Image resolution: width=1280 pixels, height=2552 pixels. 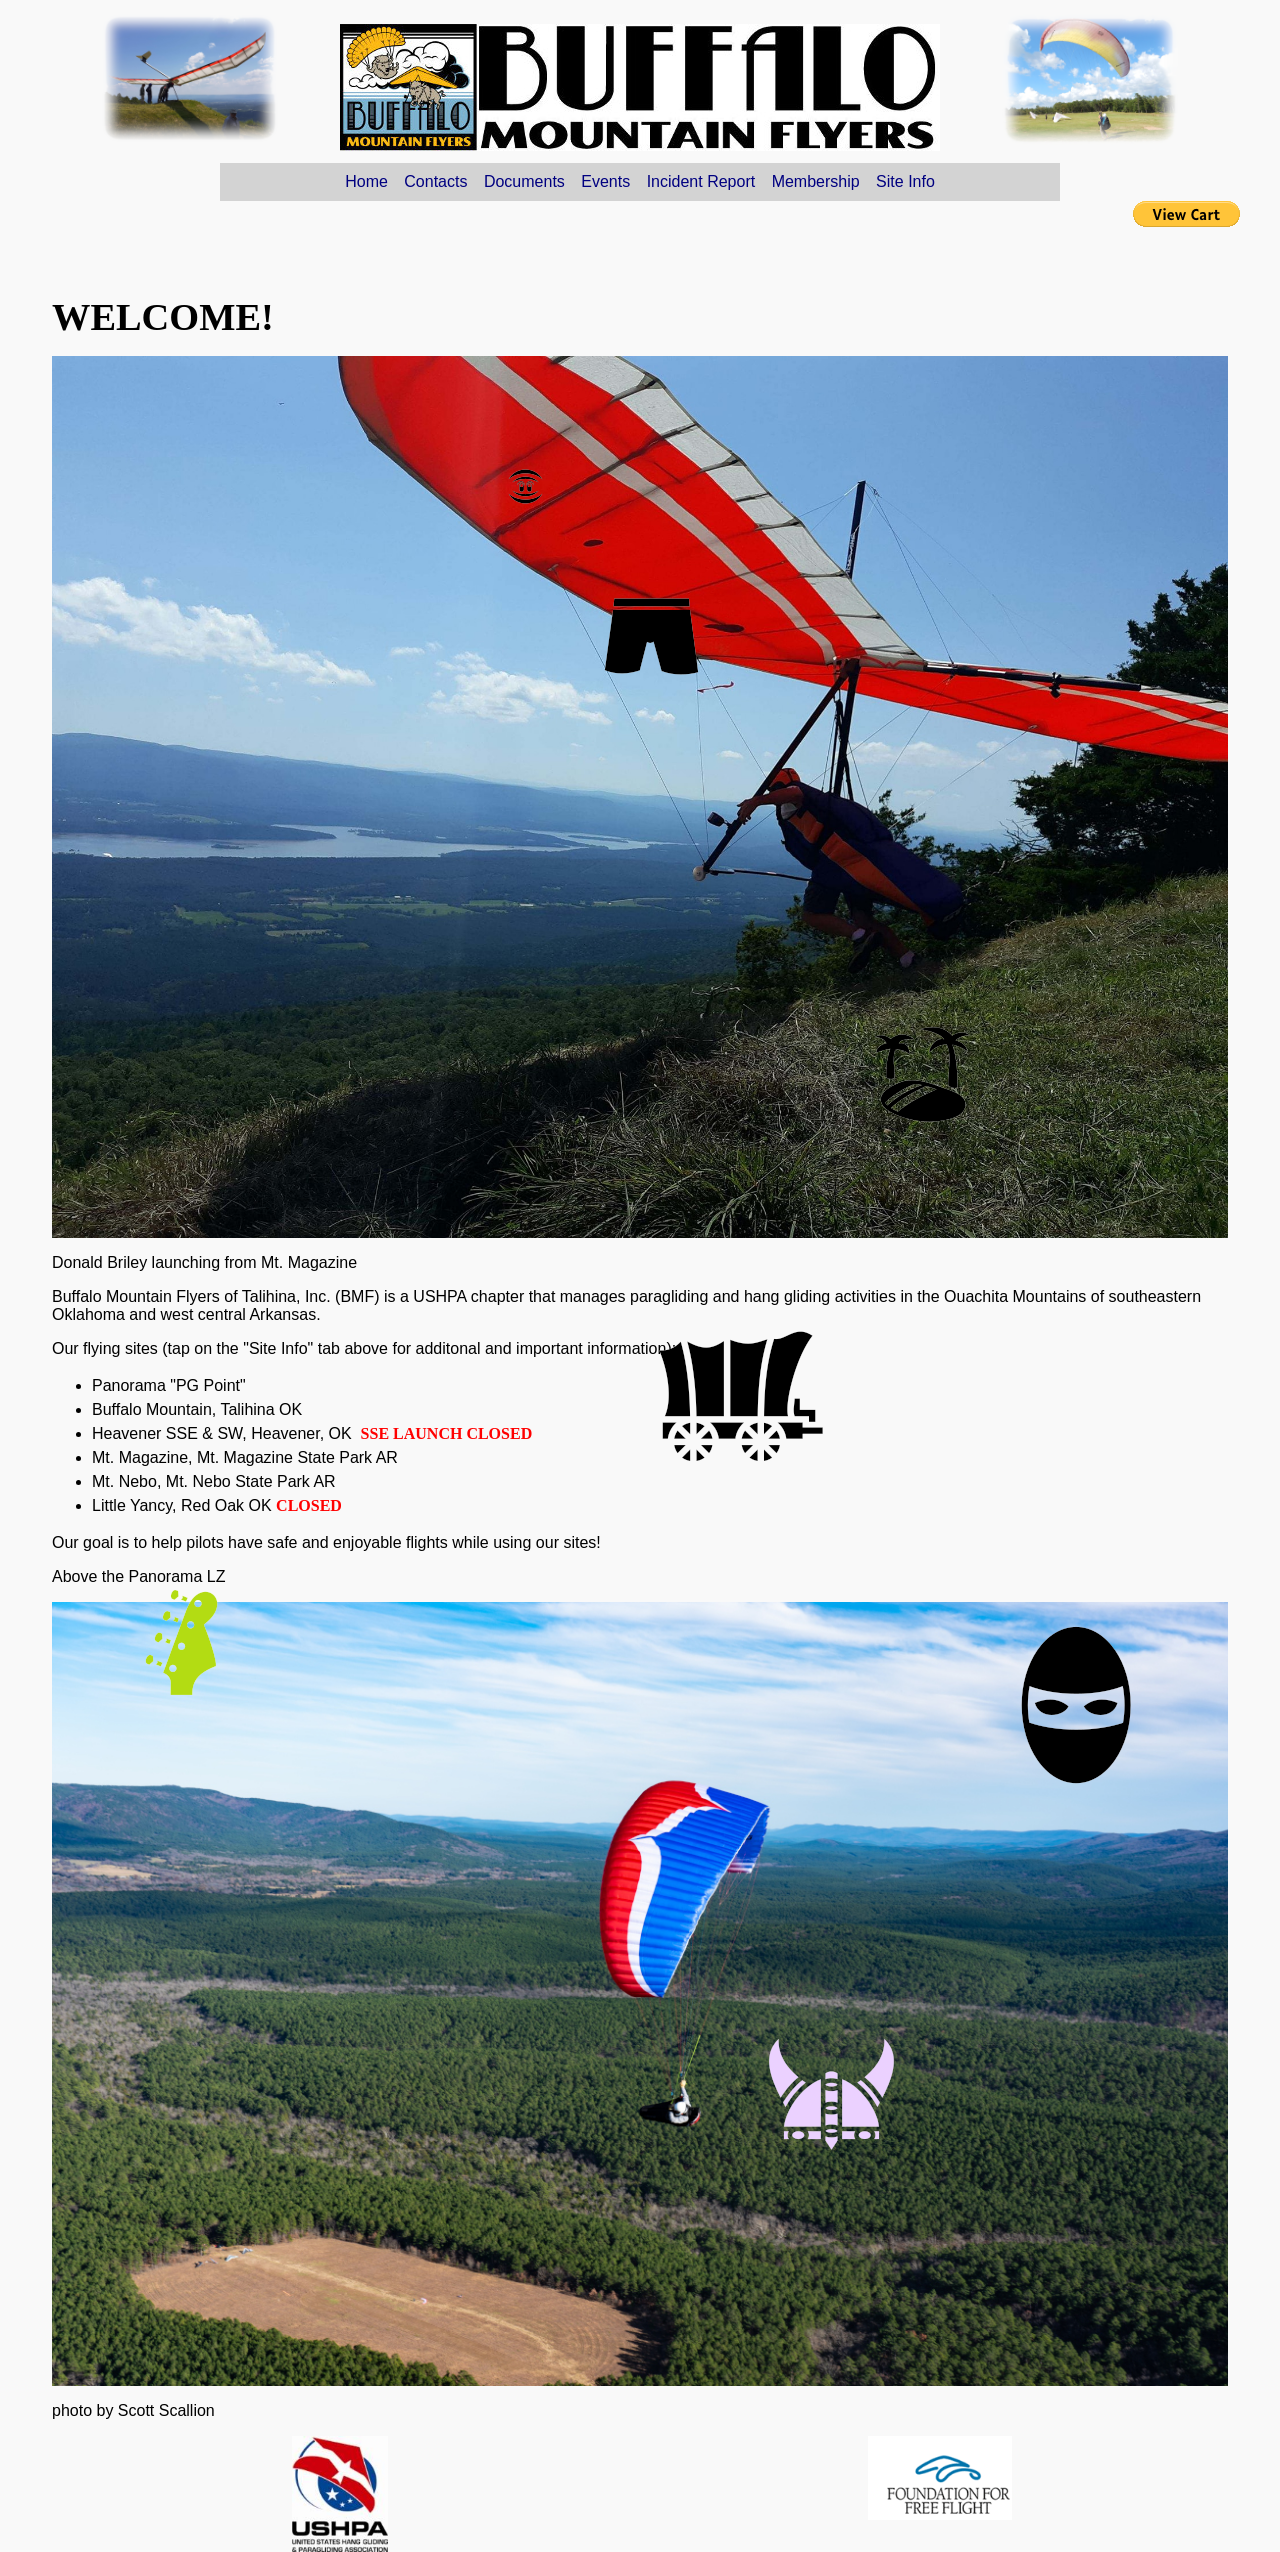 What do you see at coordinates (922, 1074) in the screenshot?
I see `indicates a desert or tropical location in a game` at bounding box center [922, 1074].